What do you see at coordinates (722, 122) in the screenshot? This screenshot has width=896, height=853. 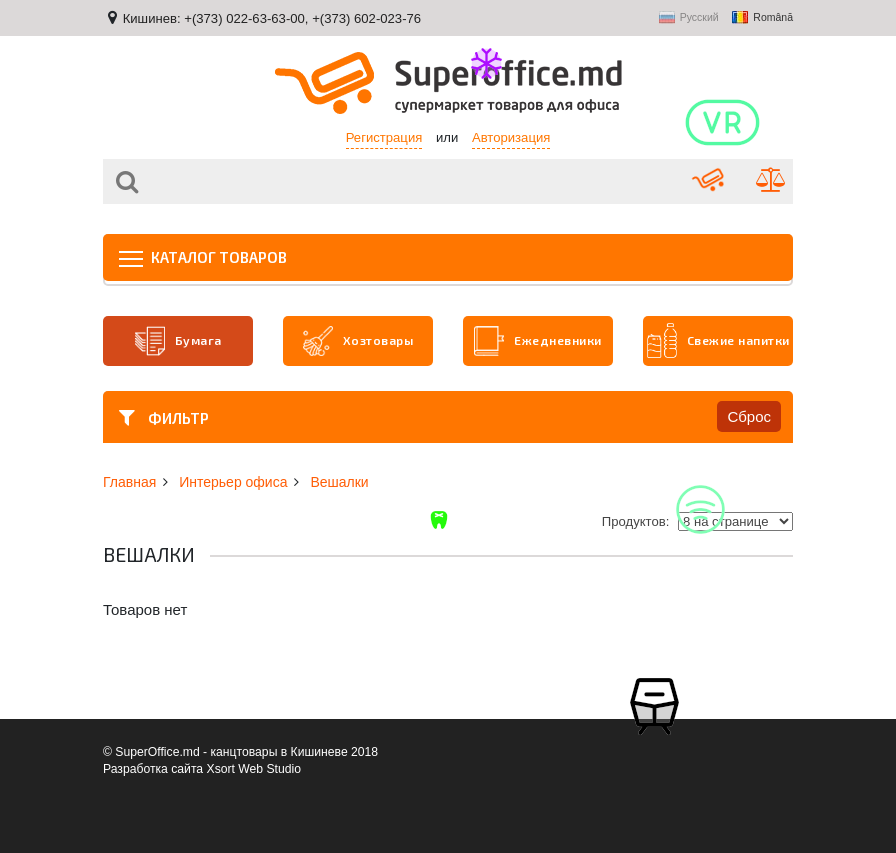 I see `access virtual reality mode or settings` at bounding box center [722, 122].